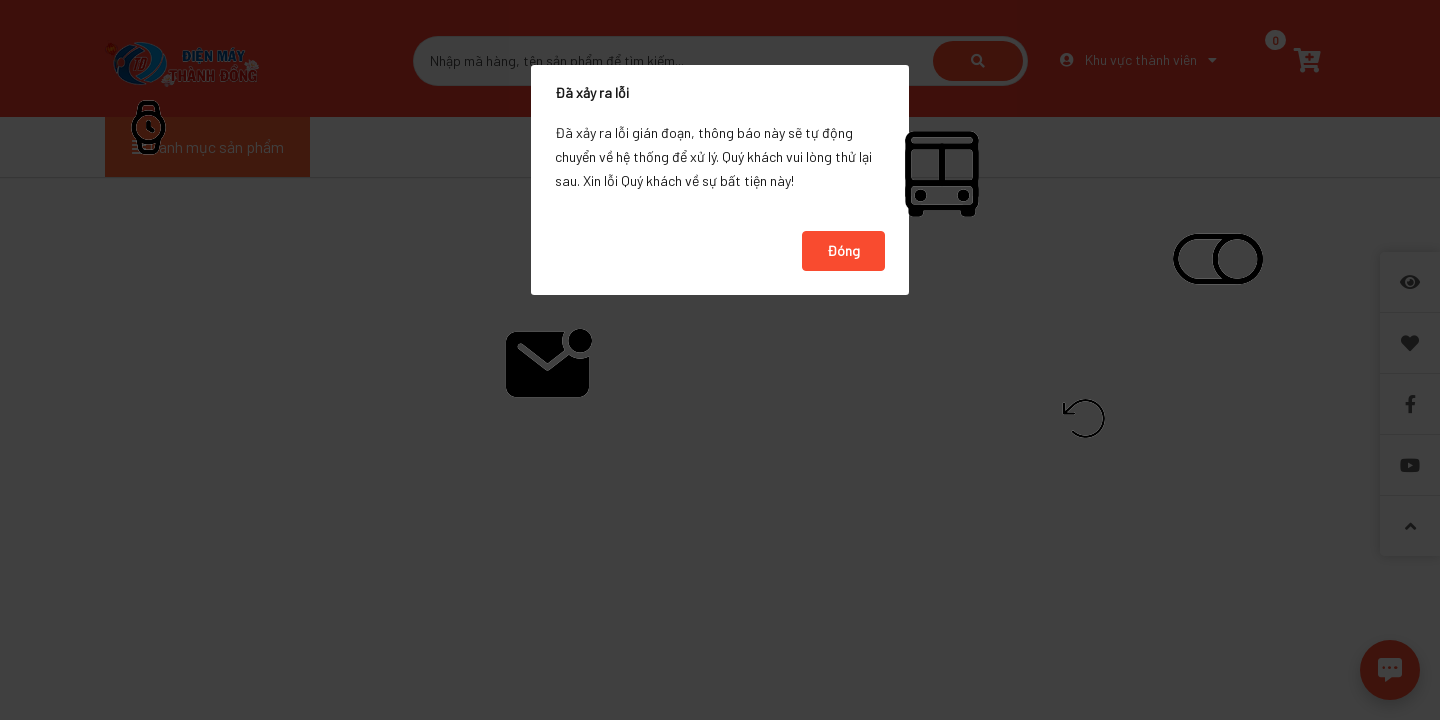 Image resolution: width=1440 pixels, height=720 pixels. What do you see at coordinates (547, 364) in the screenshot?
I see `indicates new unread email` at bounding box center [547, 364].